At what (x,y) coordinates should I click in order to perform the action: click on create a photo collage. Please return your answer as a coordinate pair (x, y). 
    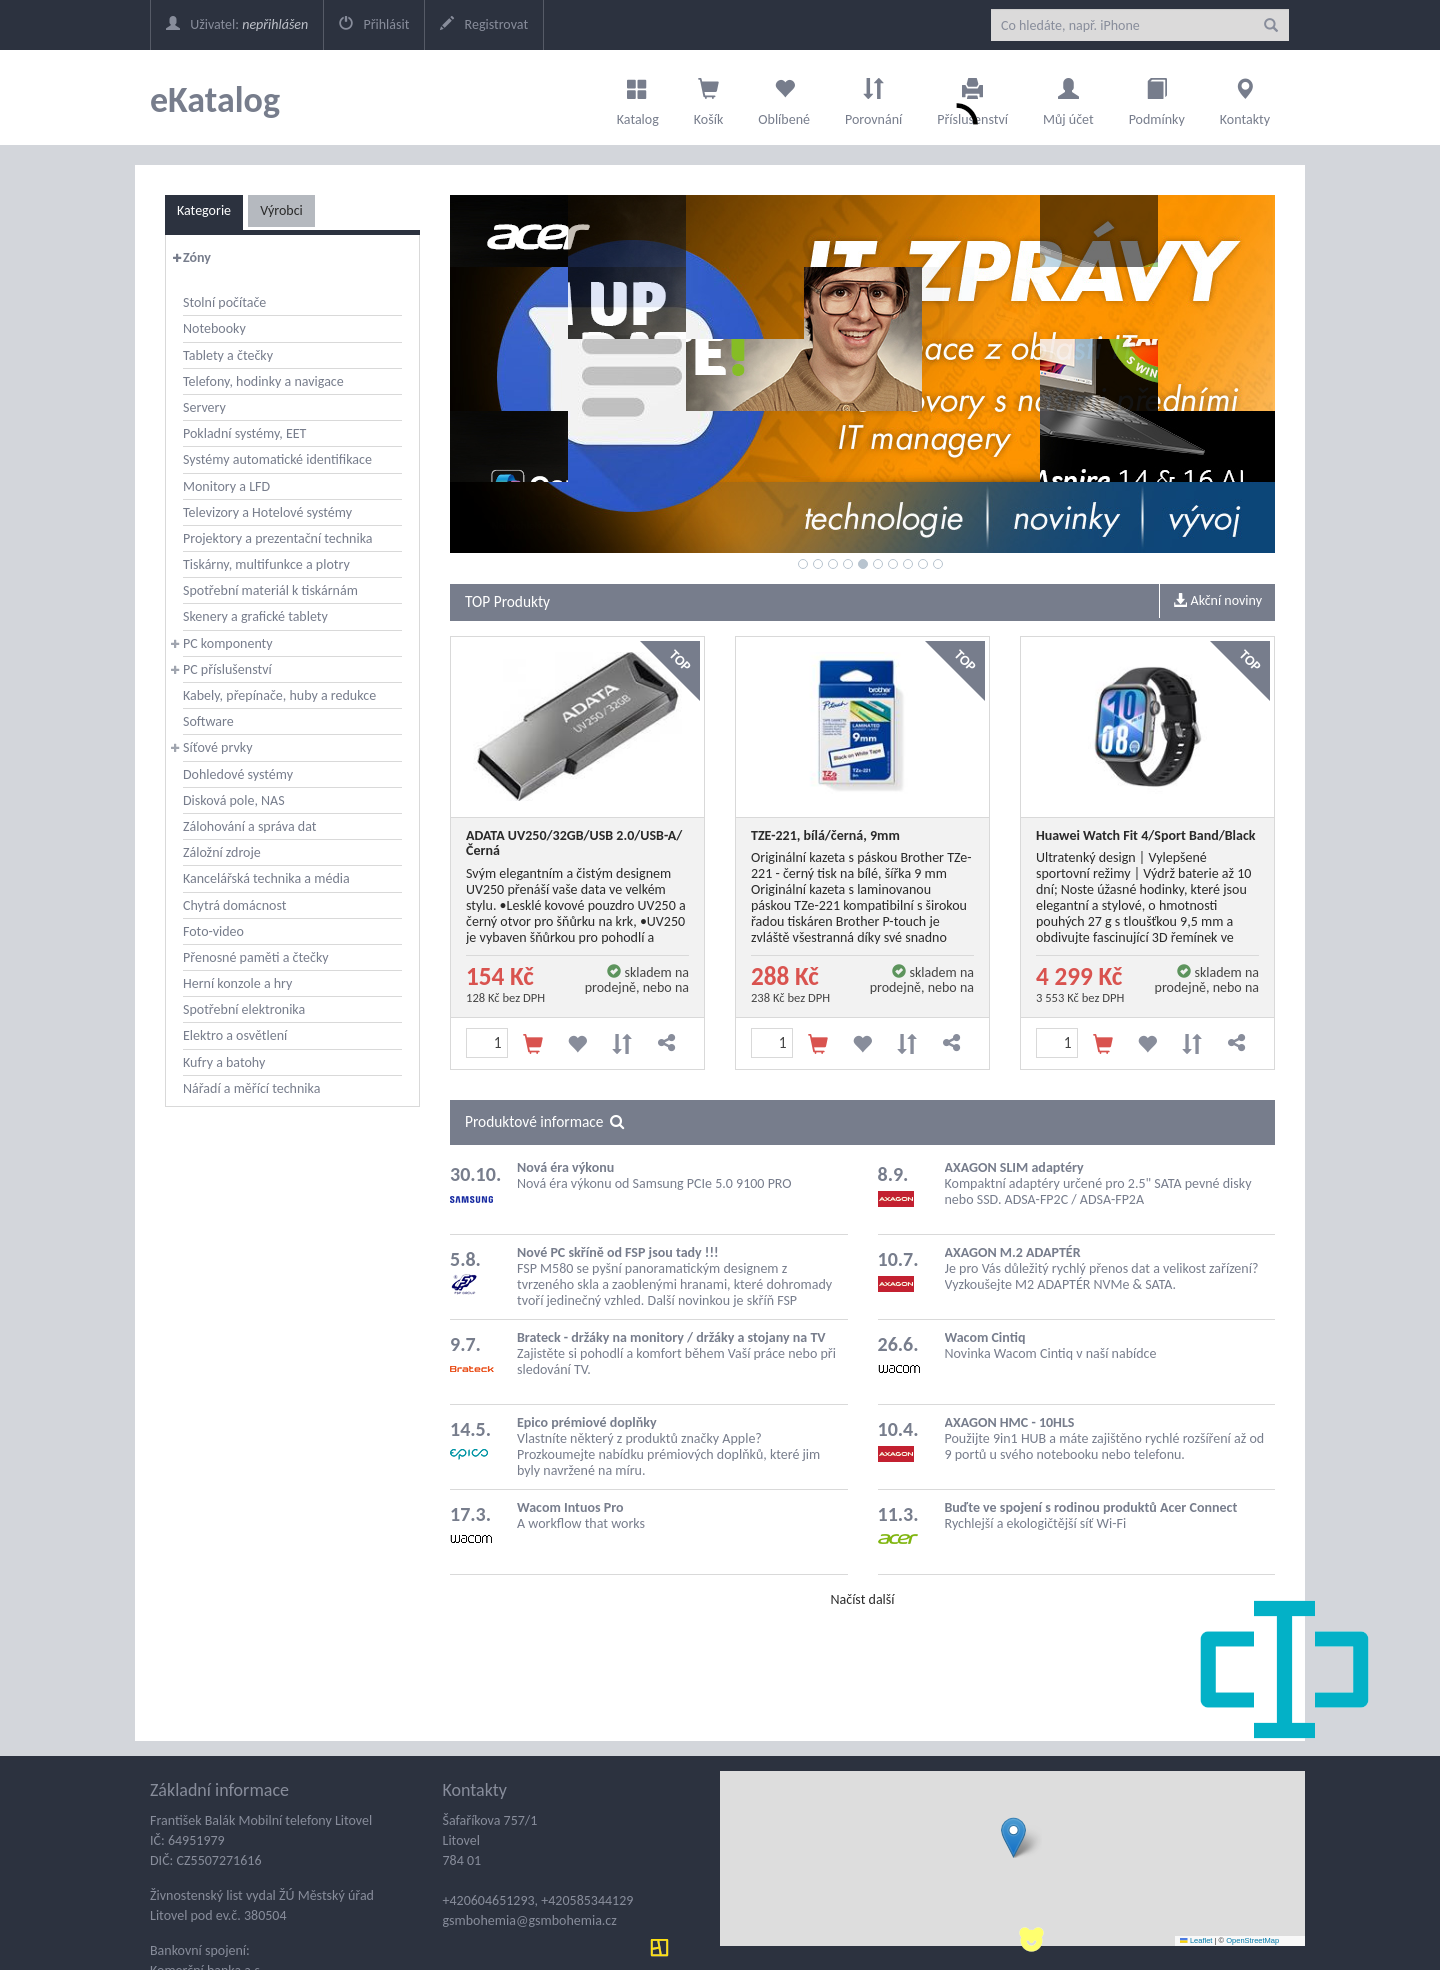
    Looking at the image, I should click on (659, 1947).